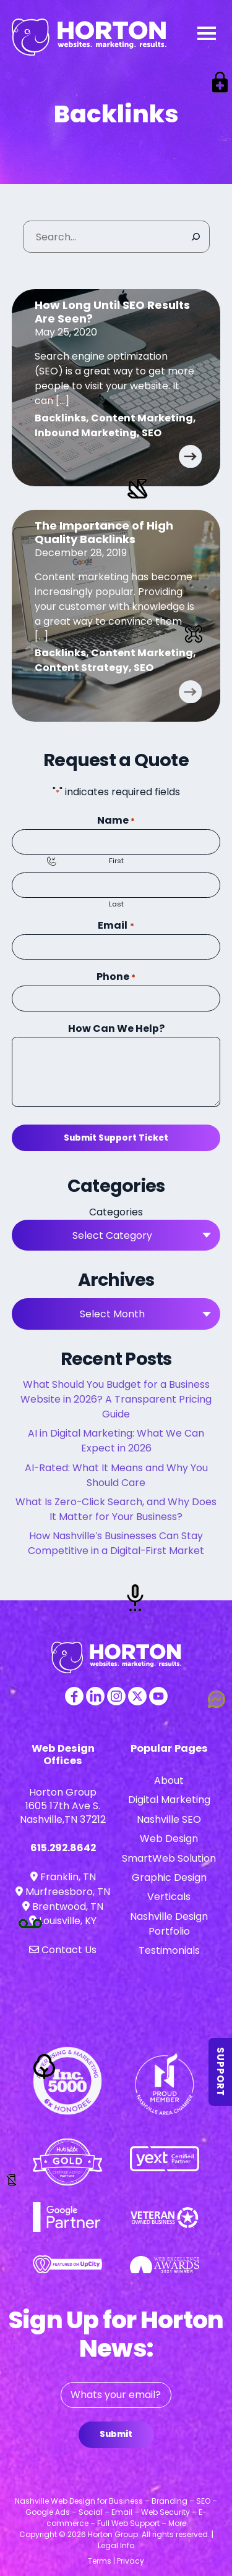 This screenshot has height=2576, width=232. I want to click on open facebook messenger, so click(217, 1699).